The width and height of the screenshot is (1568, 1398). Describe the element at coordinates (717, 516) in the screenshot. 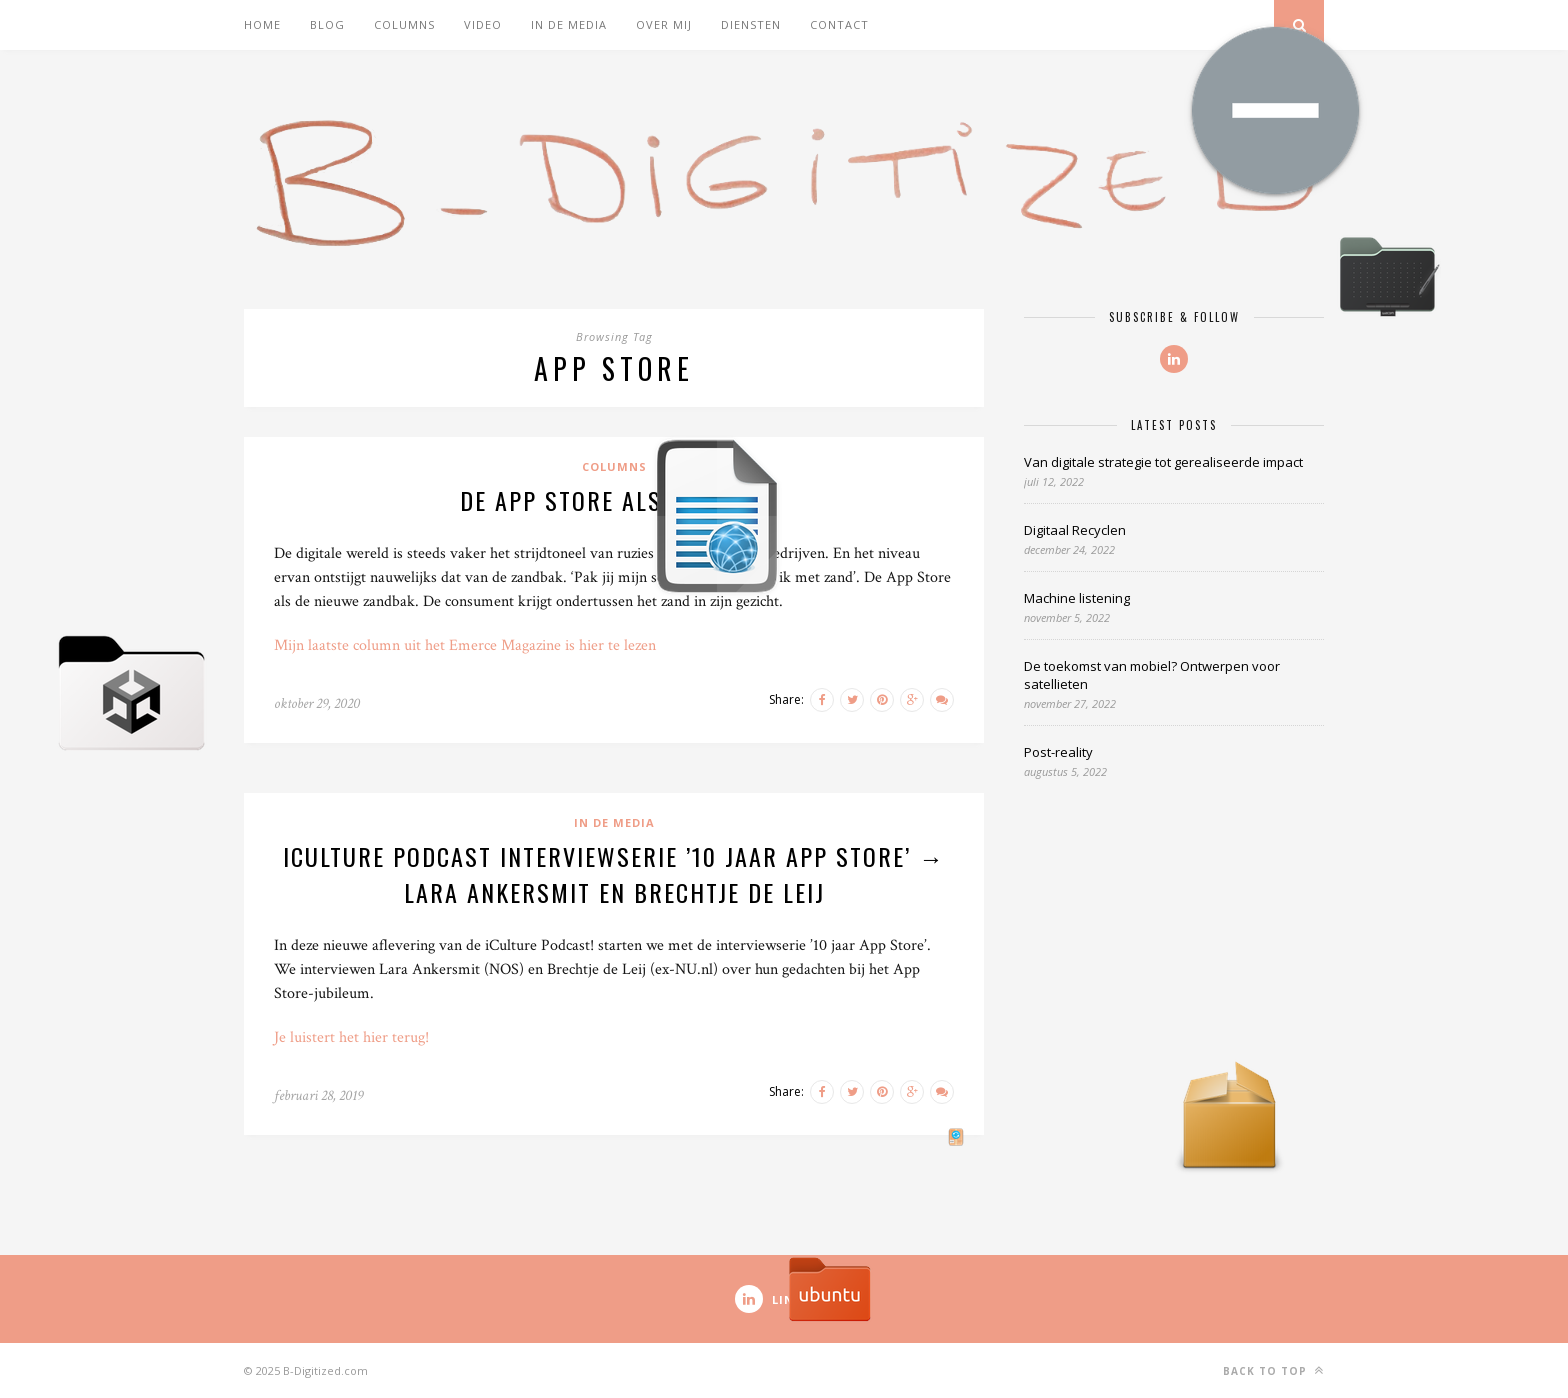

I see `libreoffice web template document file` at that location.